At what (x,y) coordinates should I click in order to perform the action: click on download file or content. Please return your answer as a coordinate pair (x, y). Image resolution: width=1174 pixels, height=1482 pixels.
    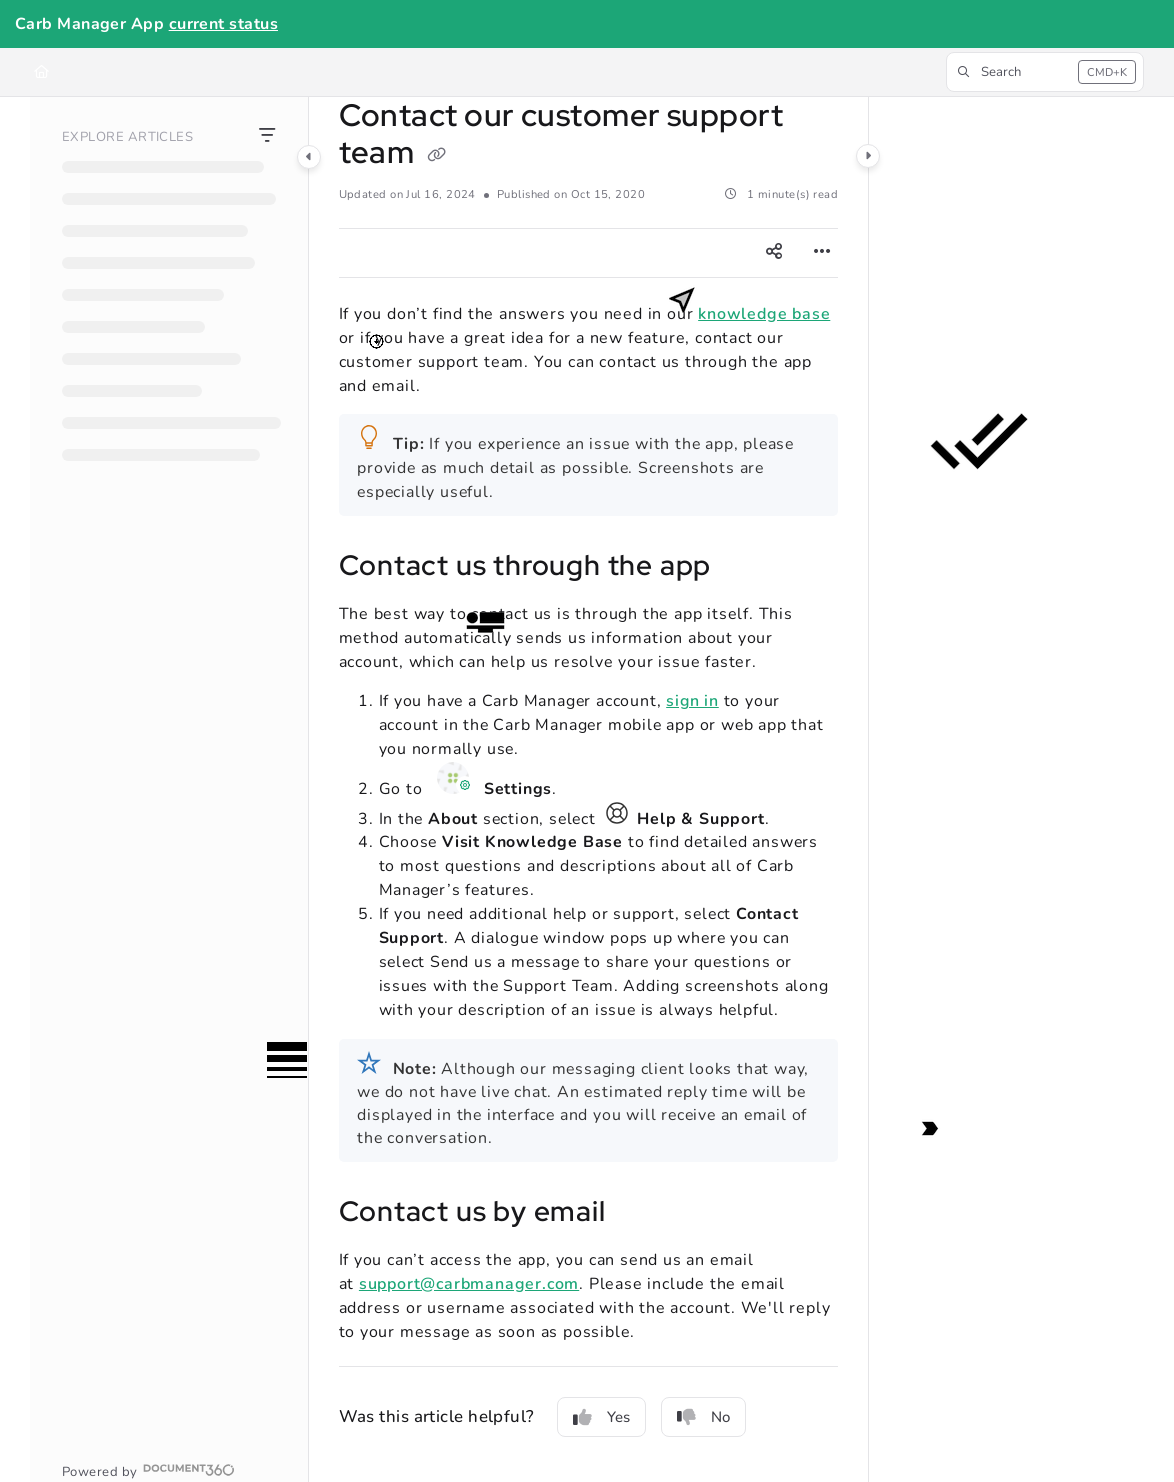
    Looking at the image, I should click on (376, 341).